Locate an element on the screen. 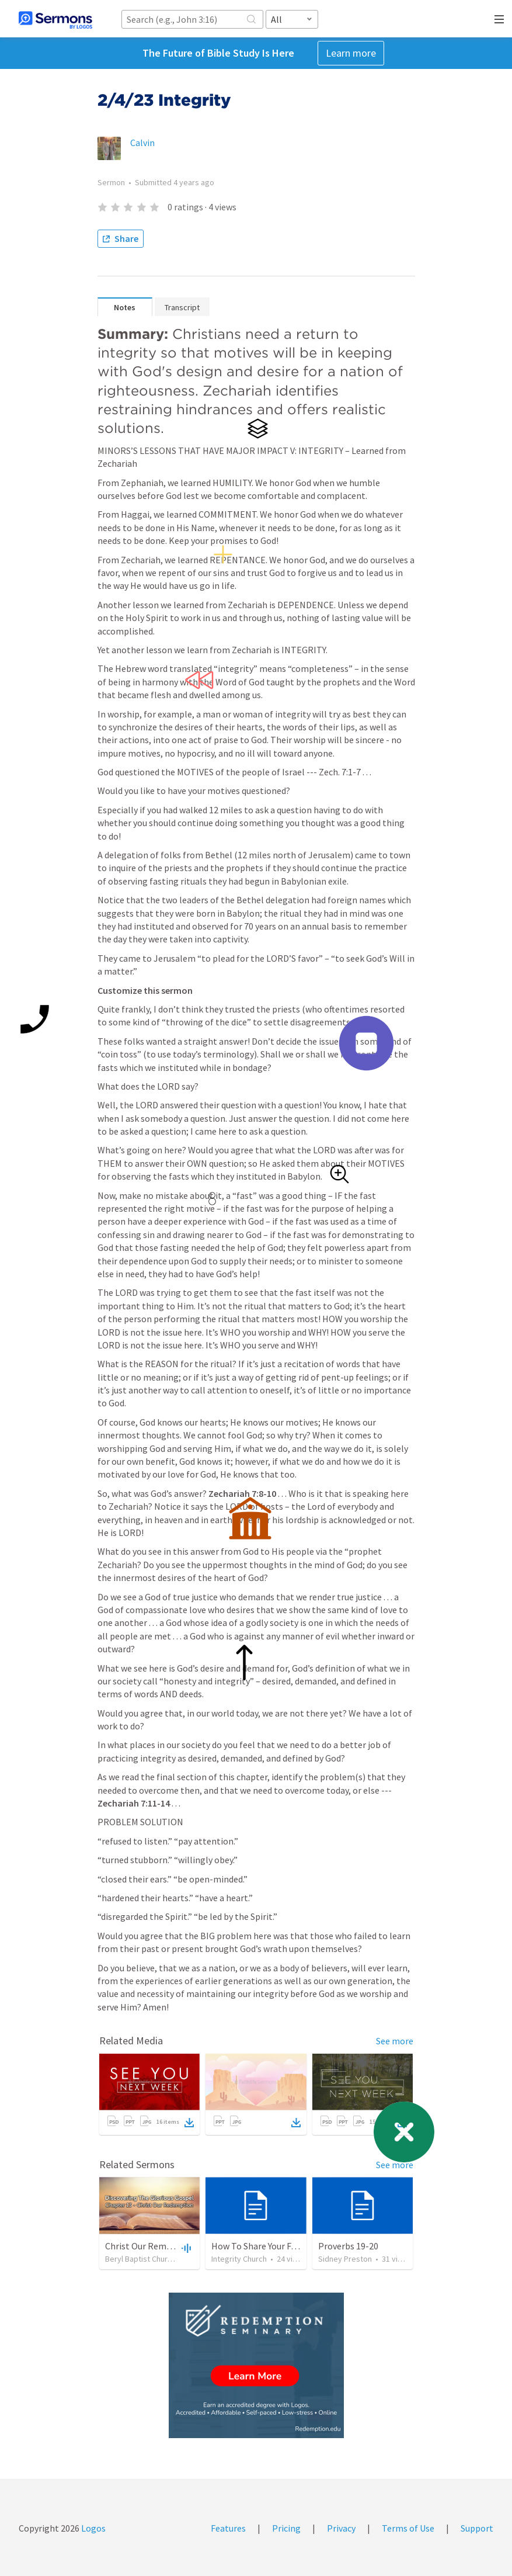  make a phone call is located at coordinates (34, 1019).